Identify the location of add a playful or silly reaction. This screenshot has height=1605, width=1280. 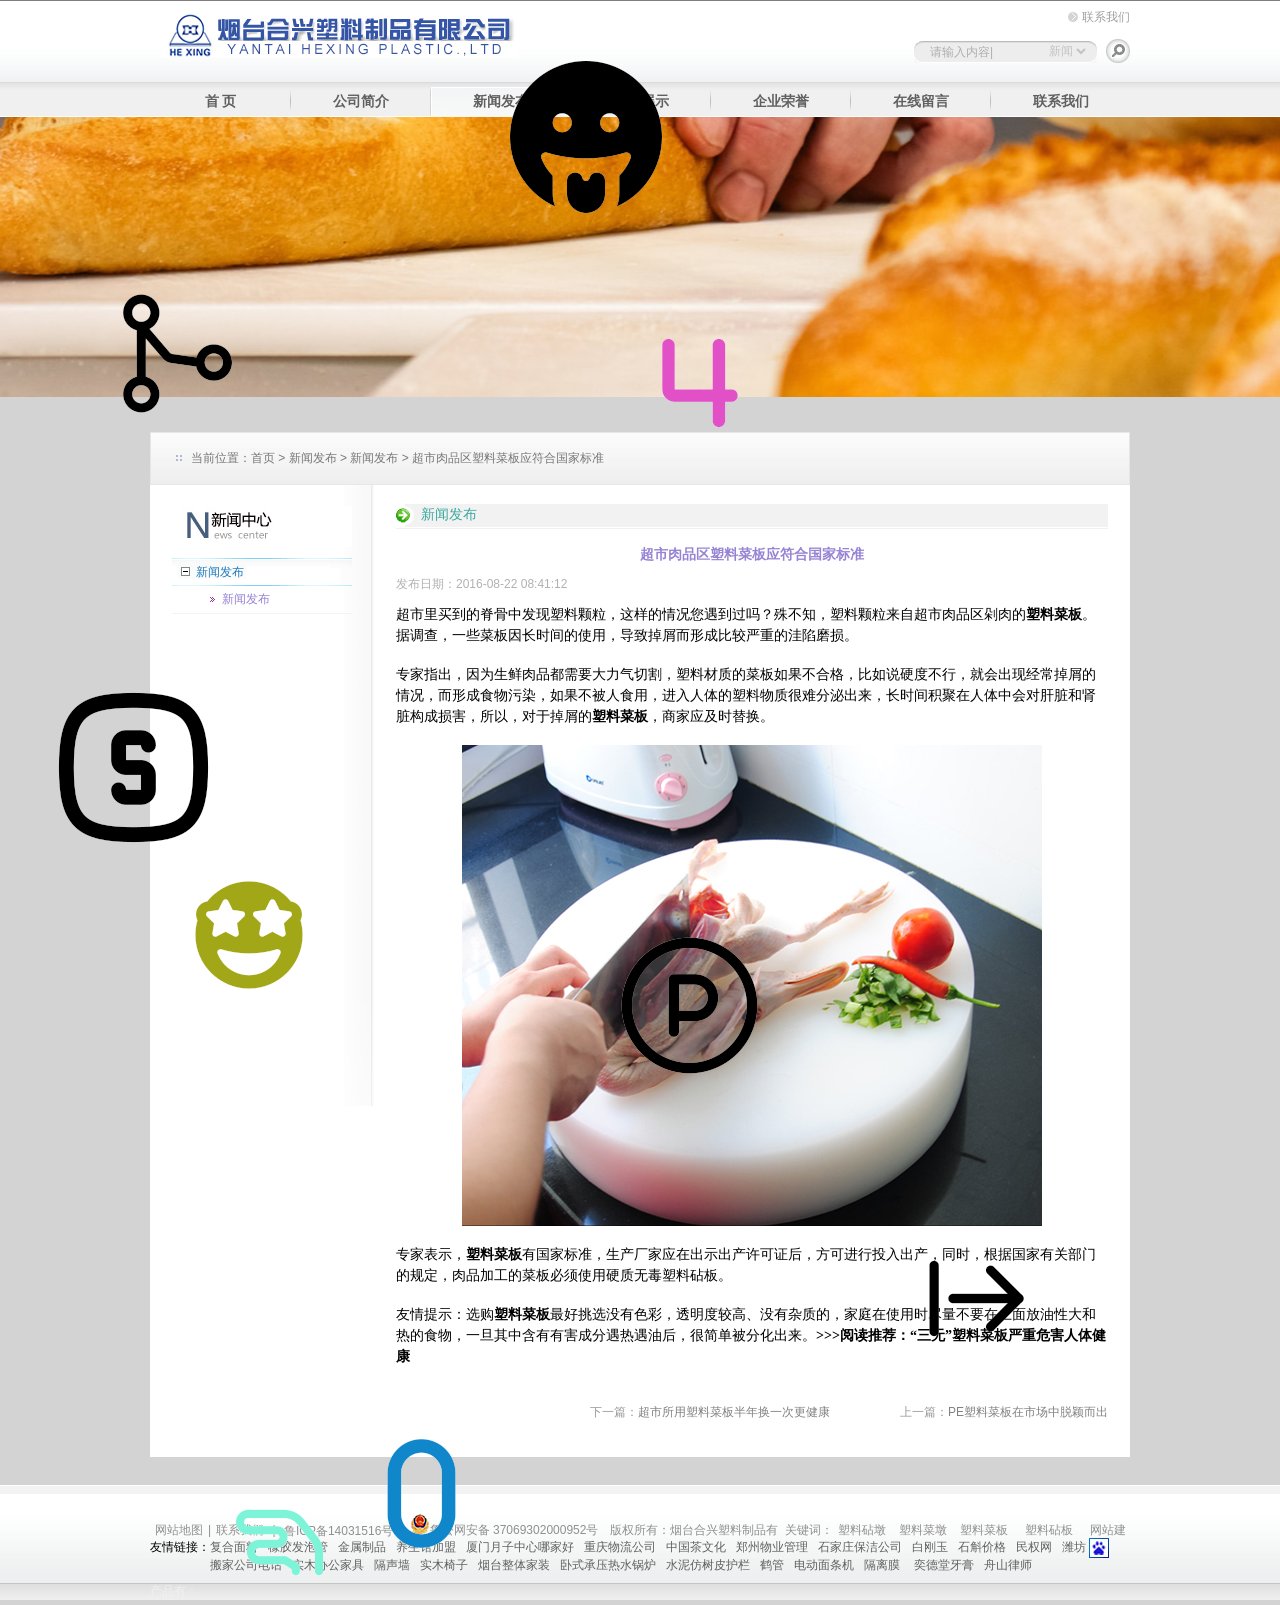
(586, 137).